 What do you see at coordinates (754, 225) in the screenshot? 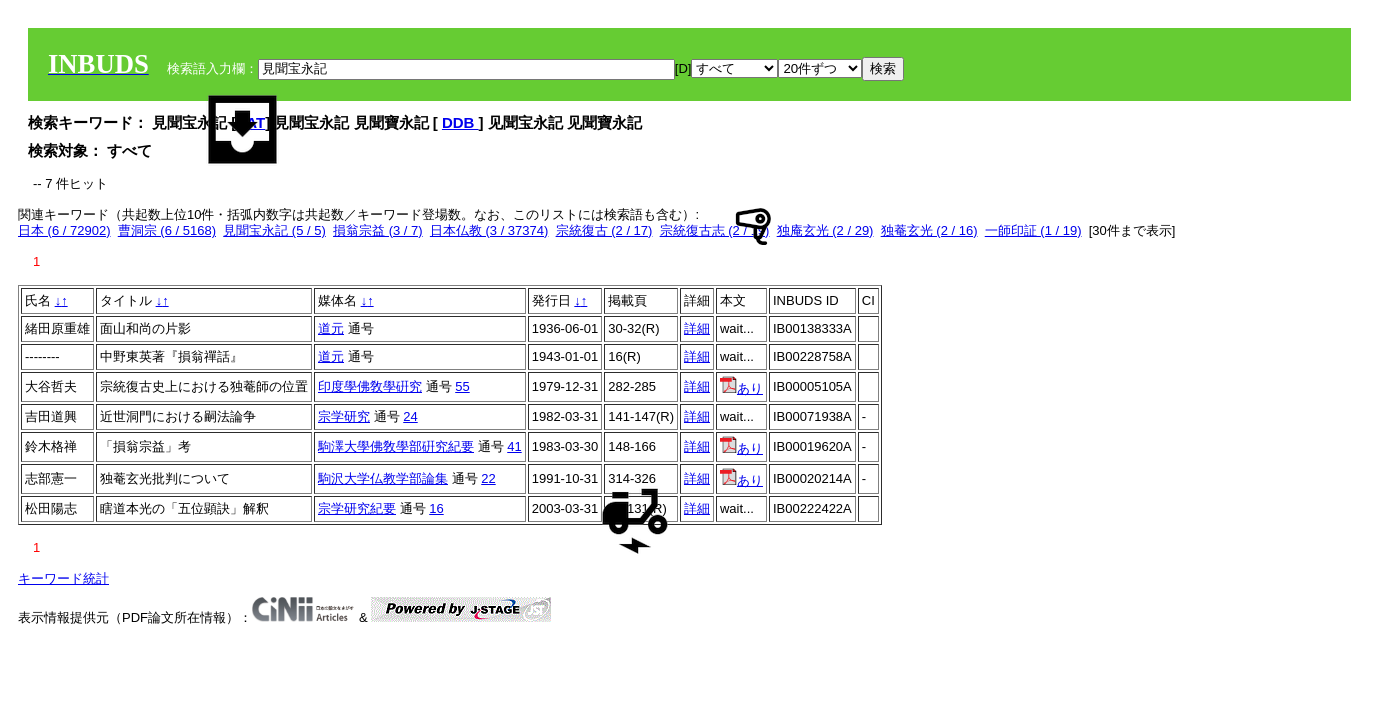
I see `access hair styling or grooming tools` at bounding box center [754, 225].